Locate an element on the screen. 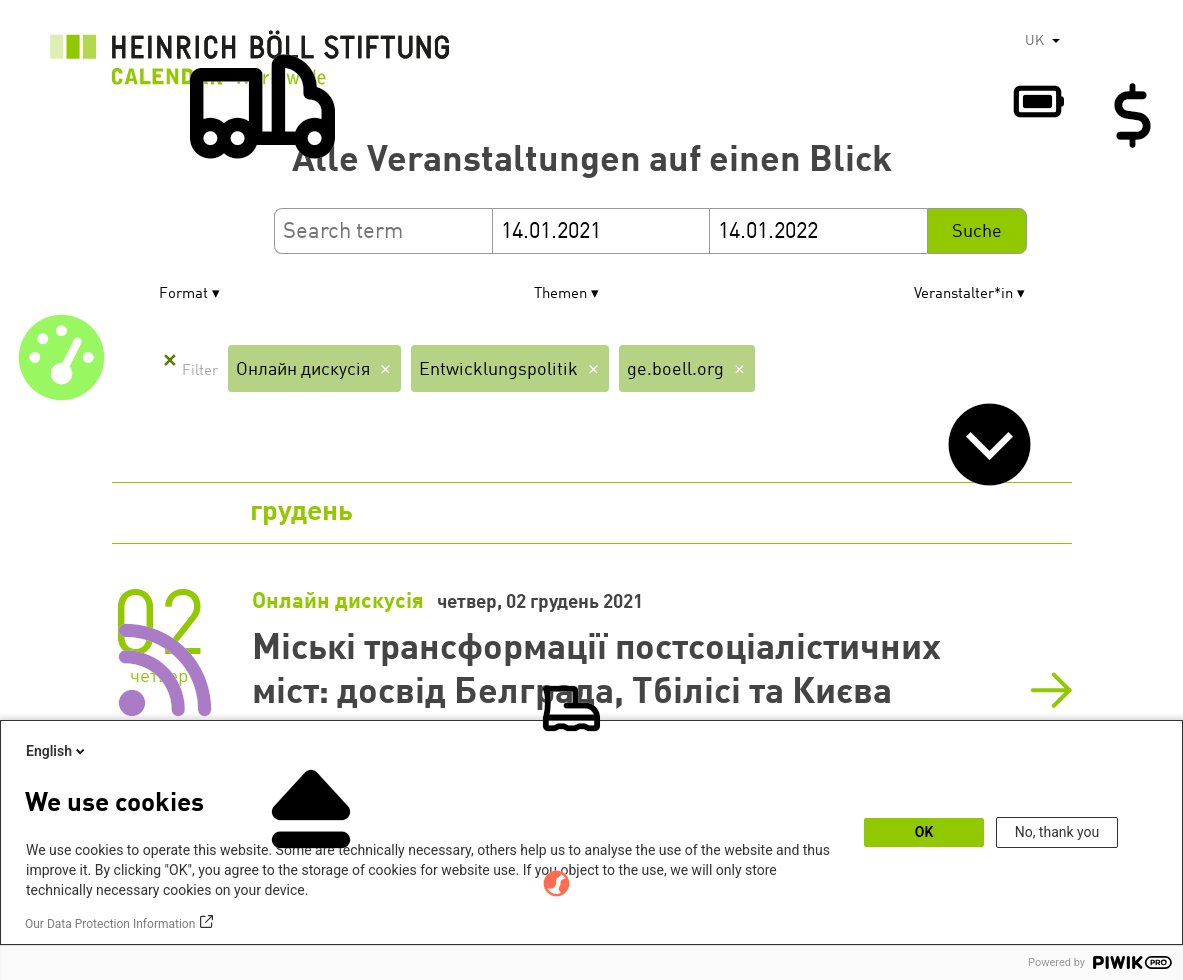 This screenshot has height=980, width=1183. track shipping or delivery status is located at coordinates (262, 106).